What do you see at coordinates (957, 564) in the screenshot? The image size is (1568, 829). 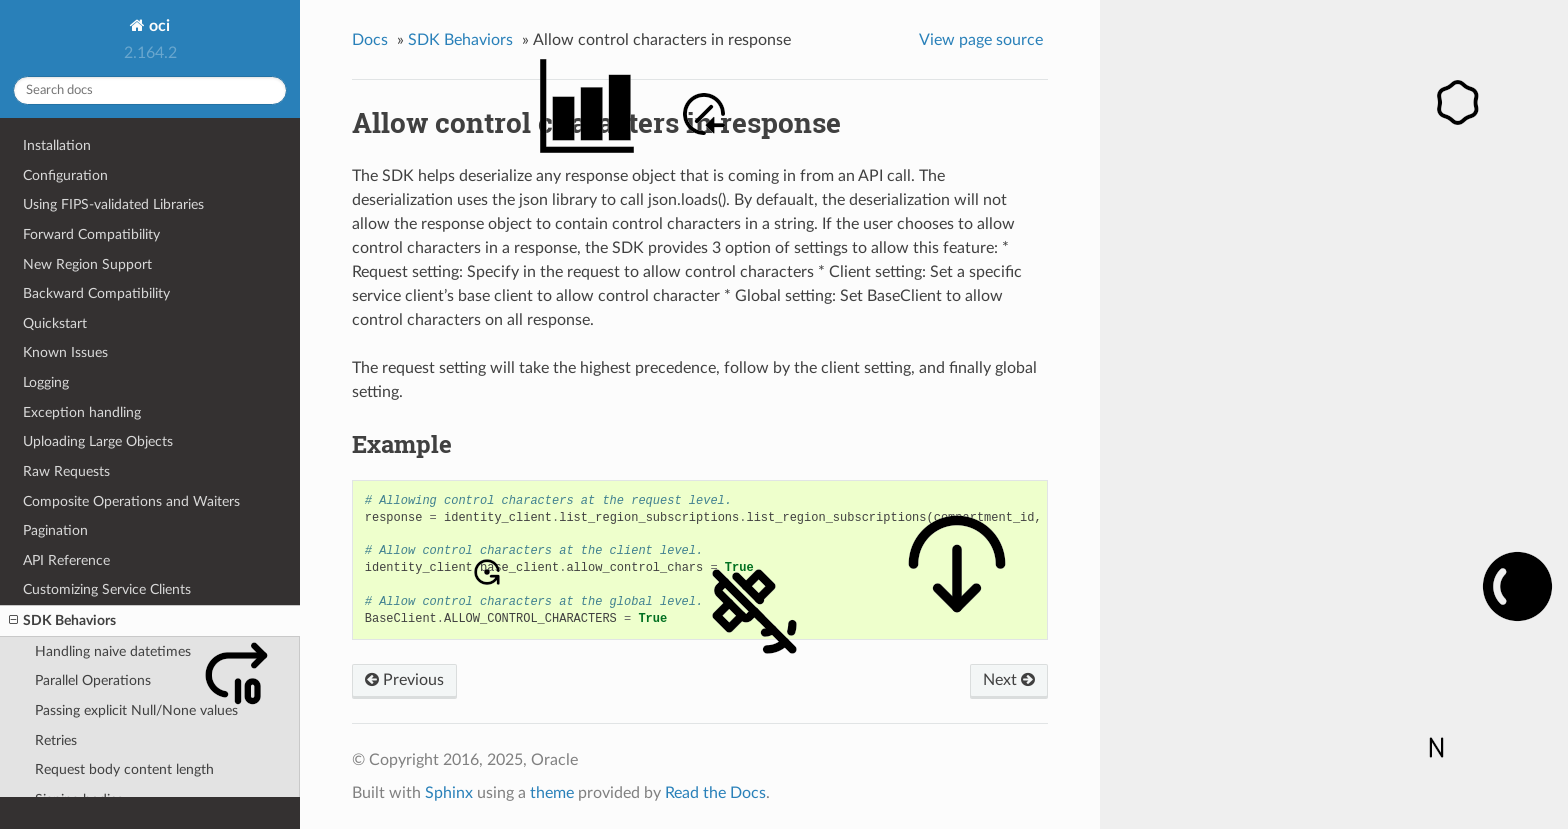 I see `download or save content from the cloud` at bounding box center [957, 564].